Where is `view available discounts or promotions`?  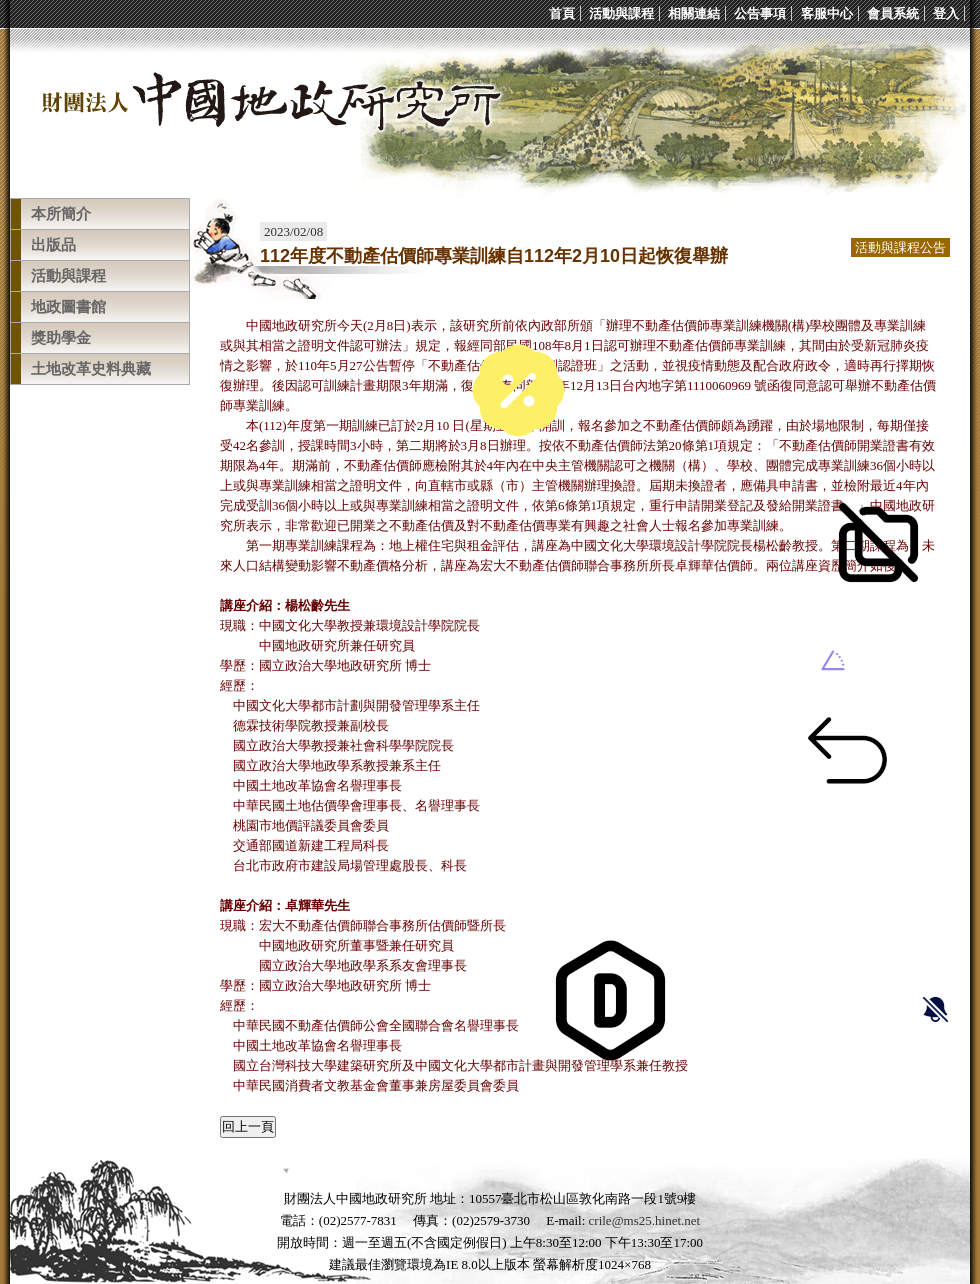
view available discounts or promotions is located at coordinates (518, 390).